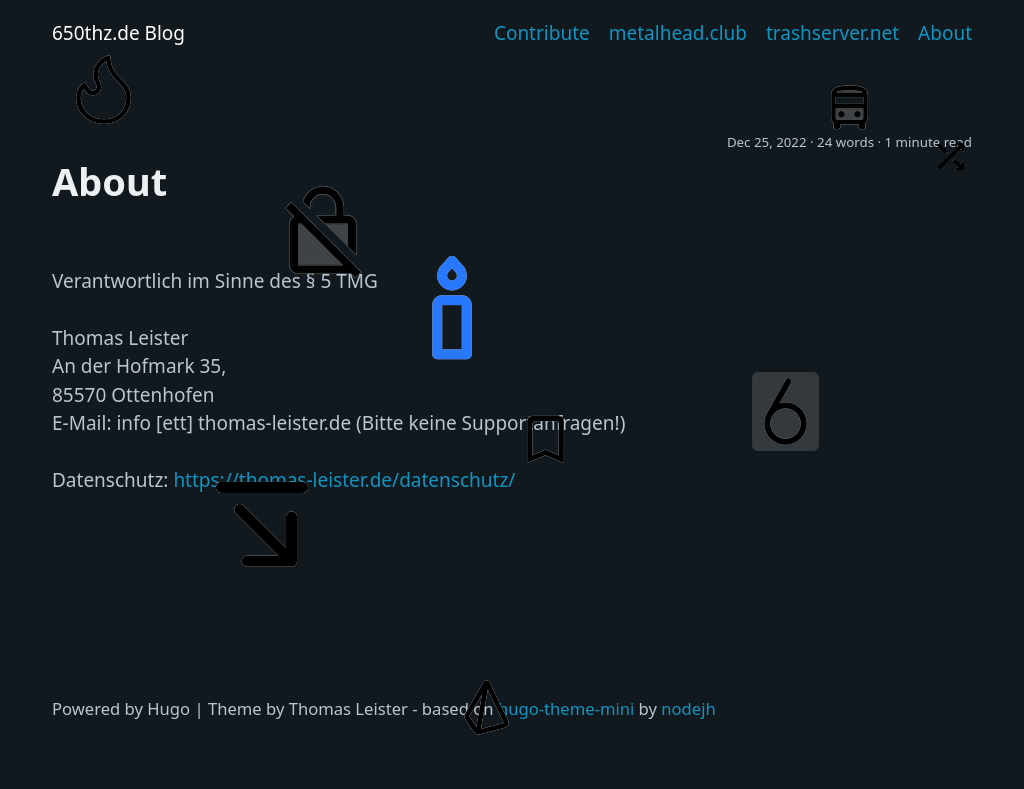 This screenshot has height=789, width=1024. What do you see at coordinates (950, 156) in the screenshot?
I see `shuffle playlist or queue order` at bounding box center [950, 156].